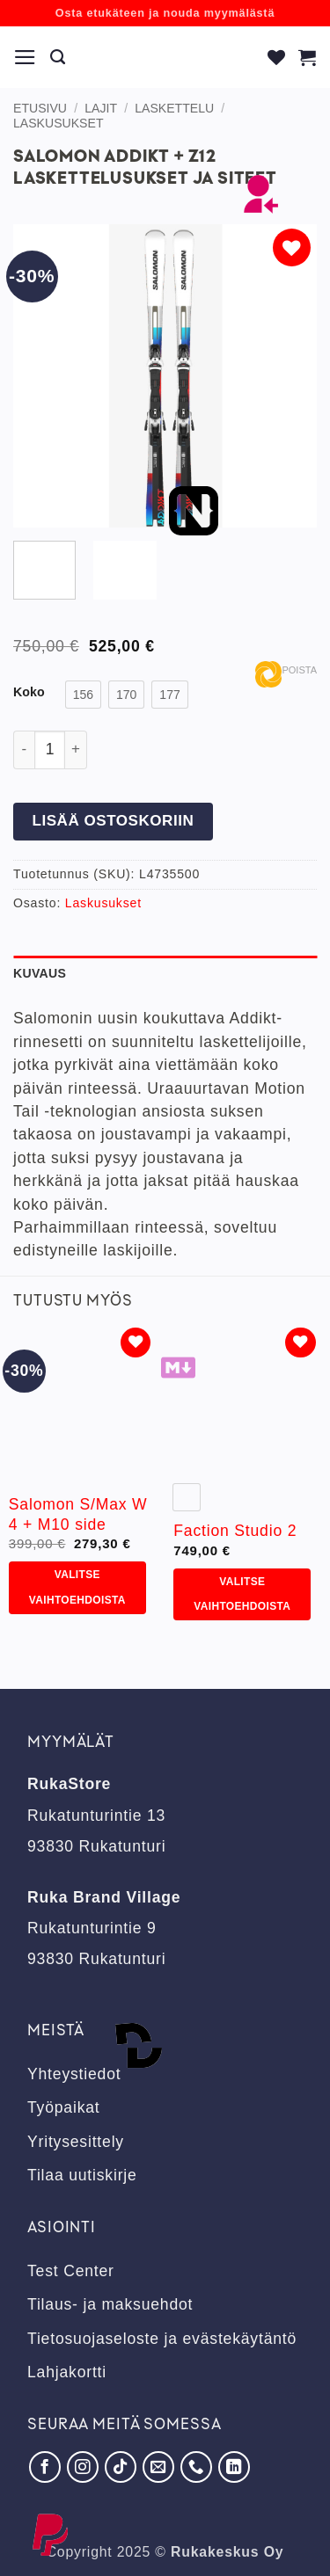 The width and height of the screenshot is (330, 2576). Describe the element at coordinates (258, 194) in the screenshot. I see `incoming user request or invitation` at that location.